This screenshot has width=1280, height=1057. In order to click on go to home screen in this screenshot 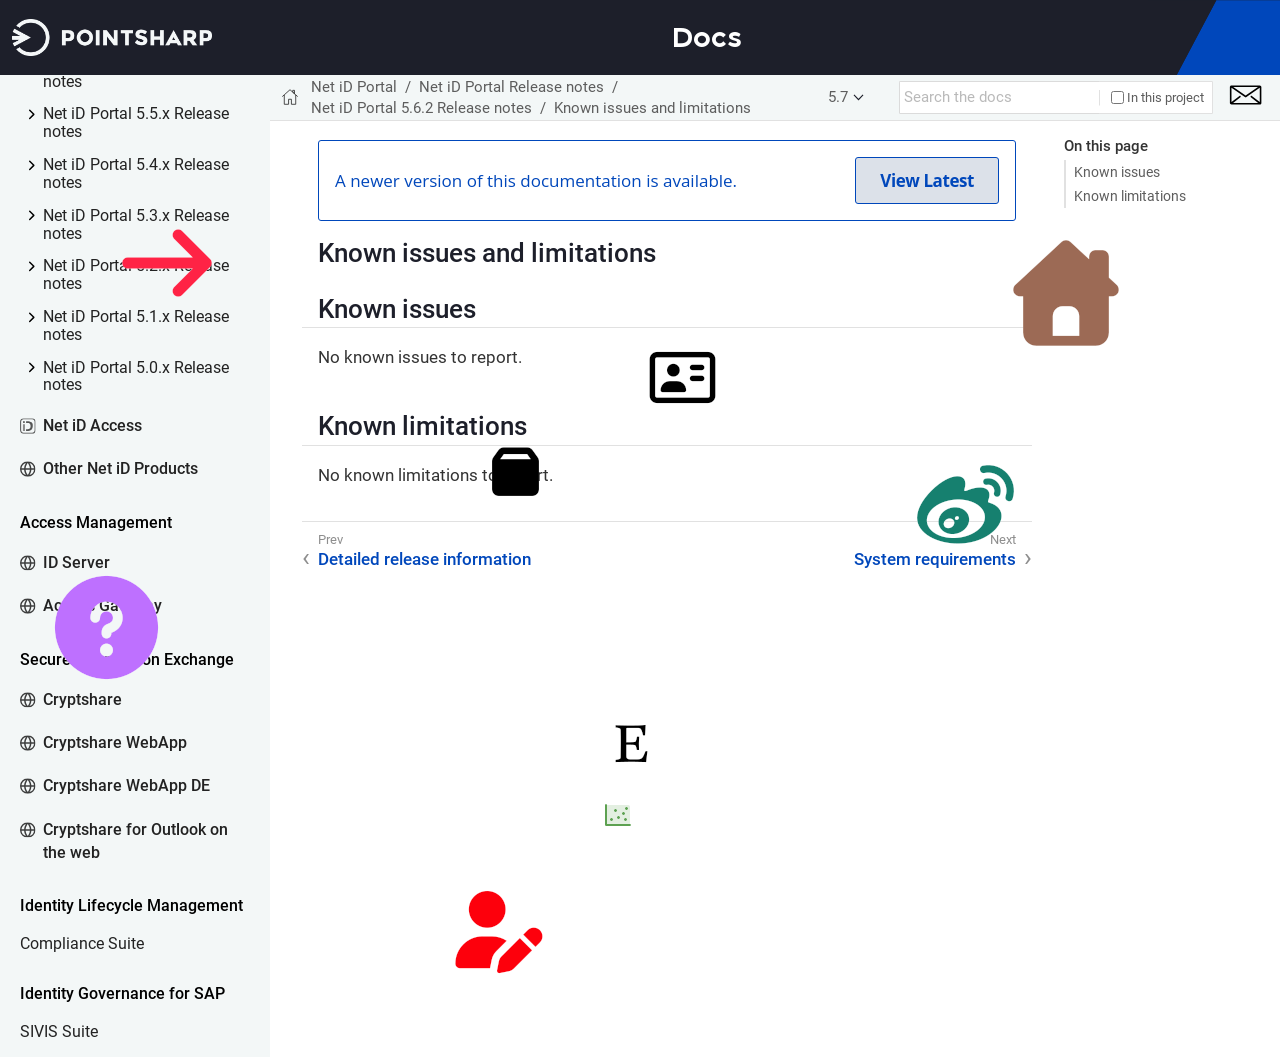, I will do `click(1066, 293)`.